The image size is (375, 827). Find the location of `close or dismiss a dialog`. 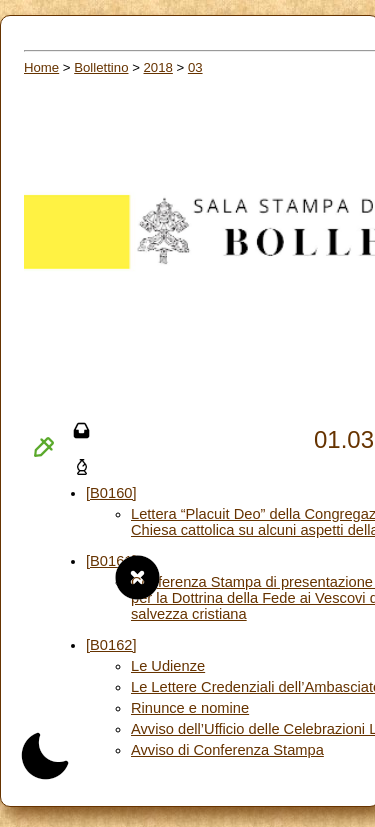

close or dismiss a dialog is located at coordinates (137, 577).